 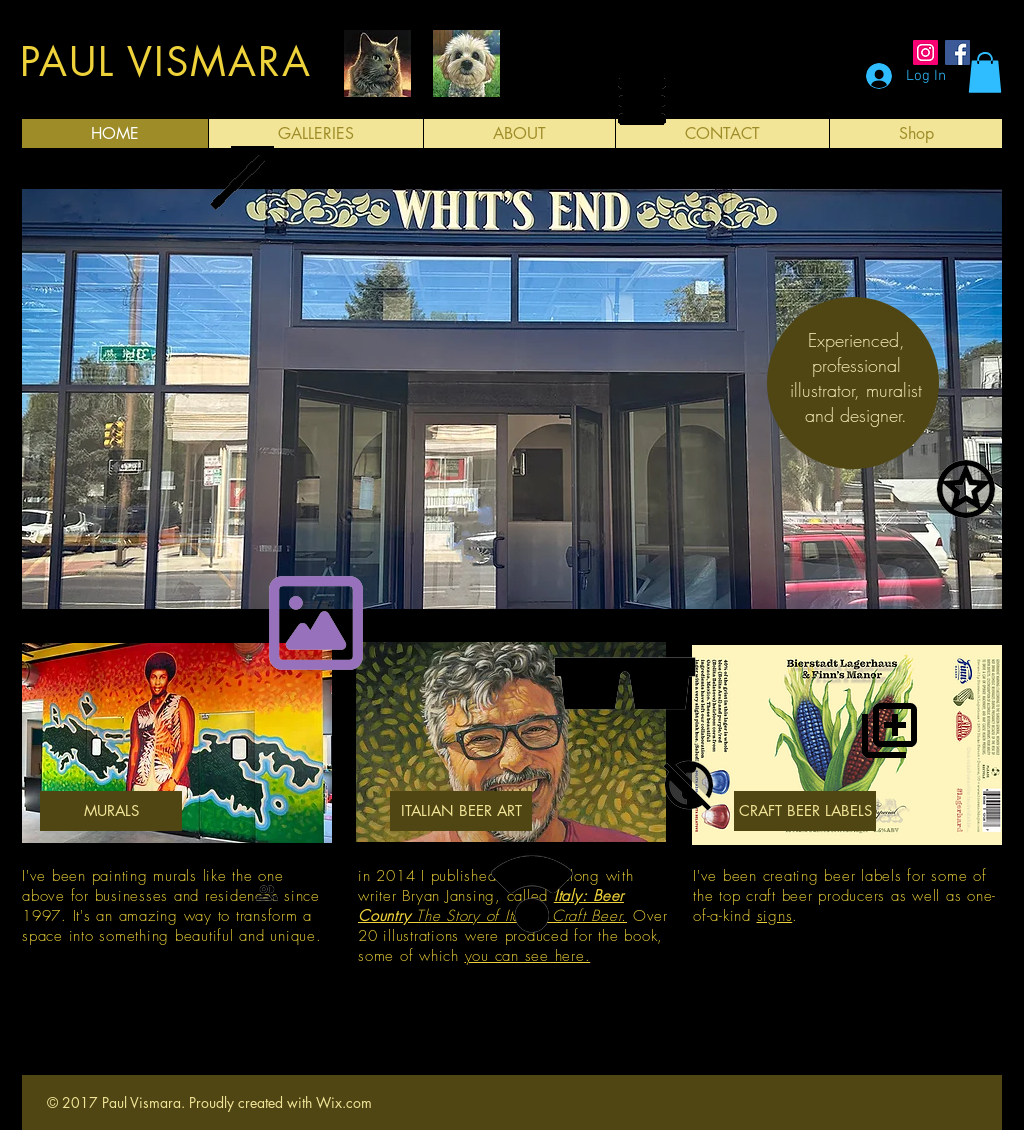 I want to click on enable reading or accessibility mode, so click(x=625, y=681).